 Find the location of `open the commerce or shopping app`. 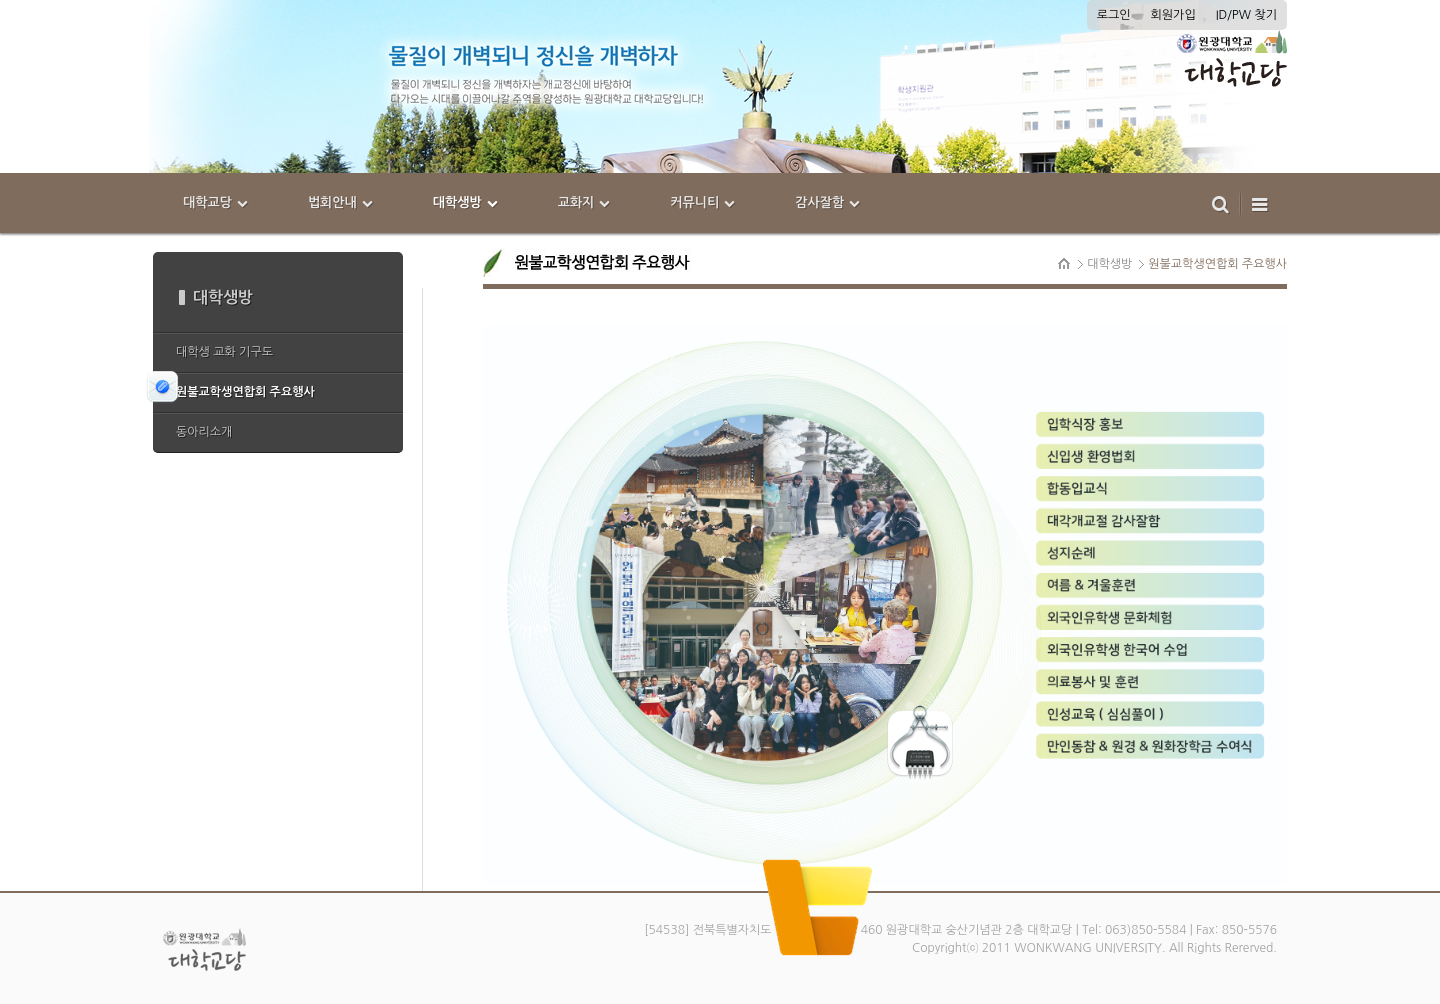

open the commerce or shopping app is located at coordinates (817, 907).